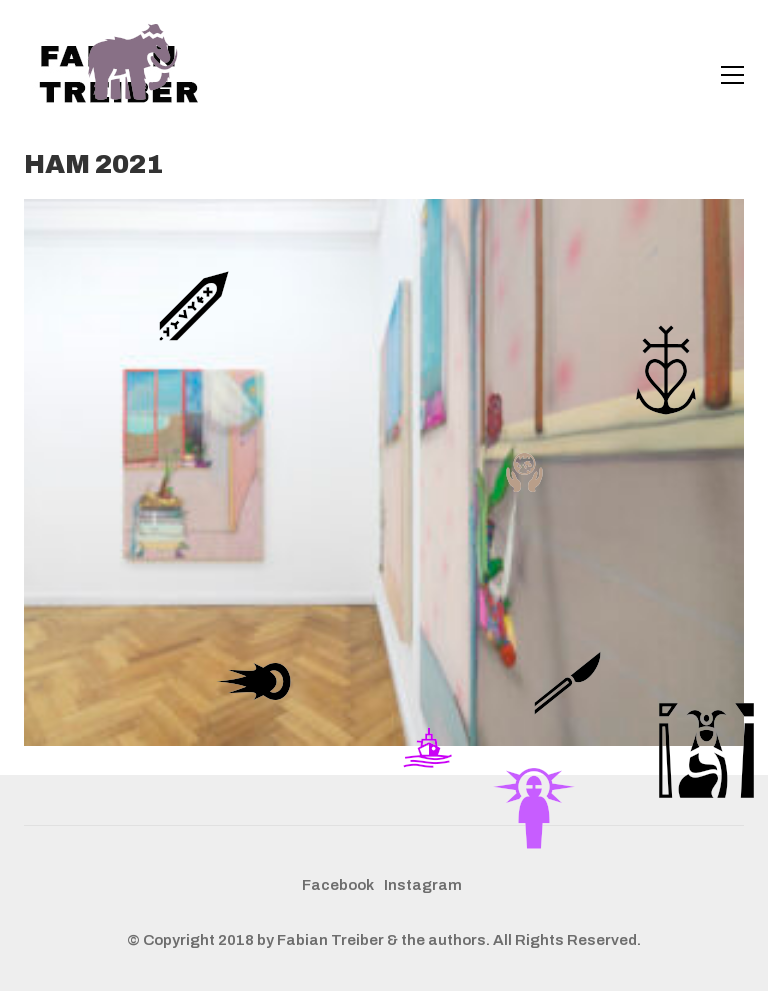  Describe the element at coordinates (568, 685) in the screenshot. I see `access surgical or medical tools` at that location.